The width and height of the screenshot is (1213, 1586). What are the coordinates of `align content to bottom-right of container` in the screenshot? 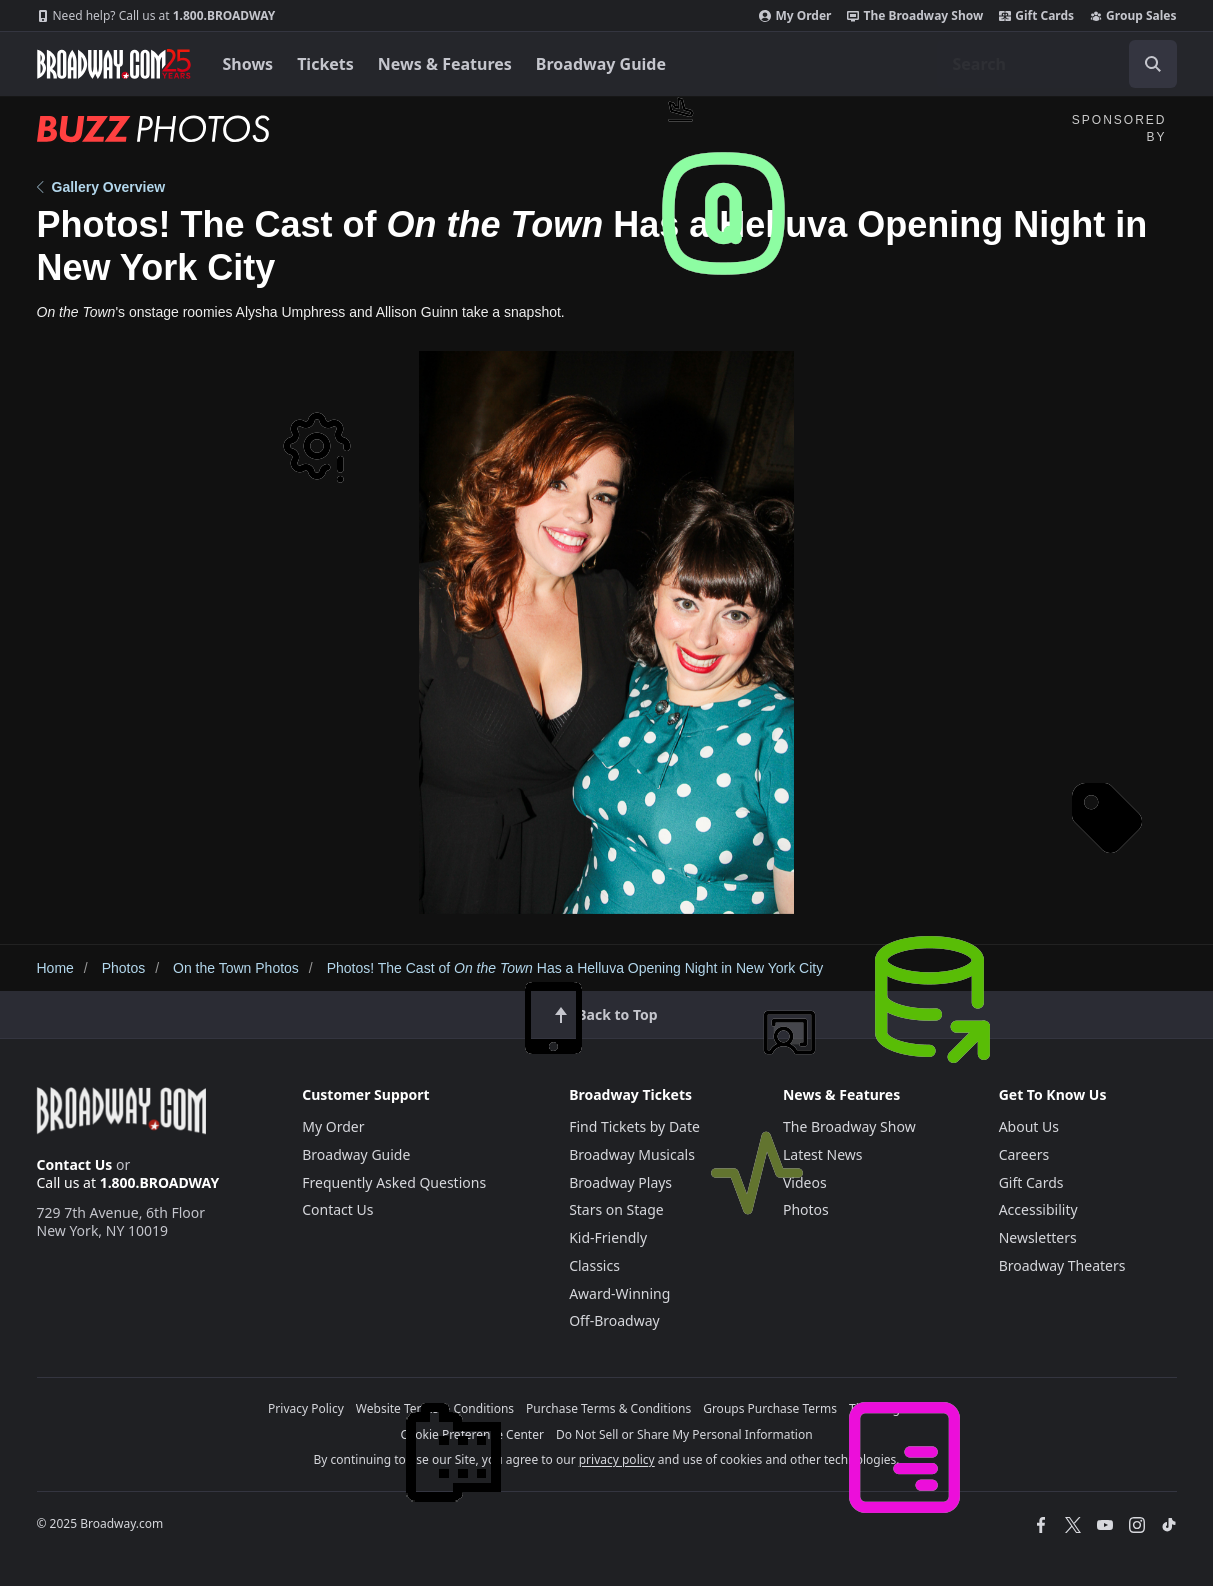 It's located at (904, 1457).